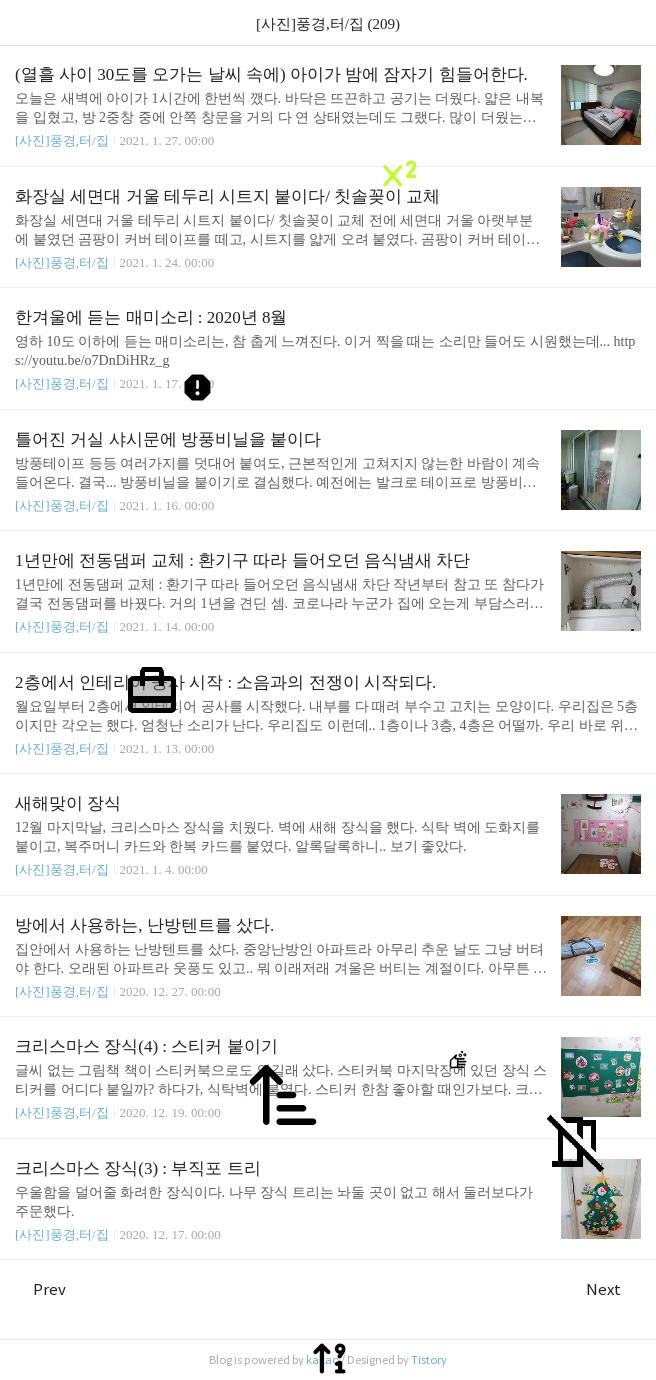 The width and height of the screenshot is (656, 1380). I want to click on access travel documents or itinerary, so click(152, 691).